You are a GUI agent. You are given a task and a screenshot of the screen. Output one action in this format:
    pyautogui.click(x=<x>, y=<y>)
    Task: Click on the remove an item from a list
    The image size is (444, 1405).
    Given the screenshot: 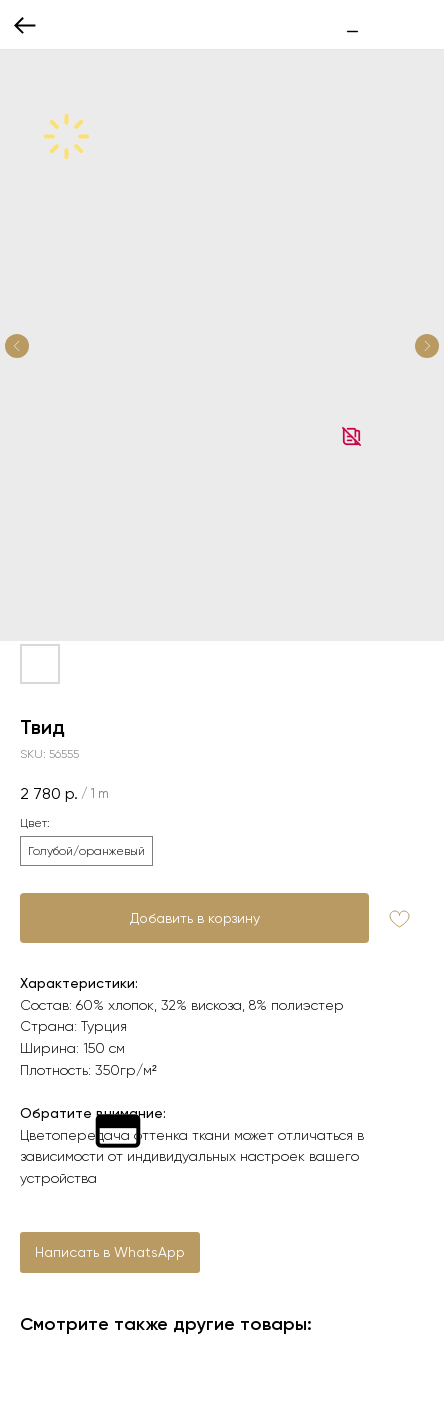 What is the action you would take?
    pyautogui.click(x=352, y=31)
    